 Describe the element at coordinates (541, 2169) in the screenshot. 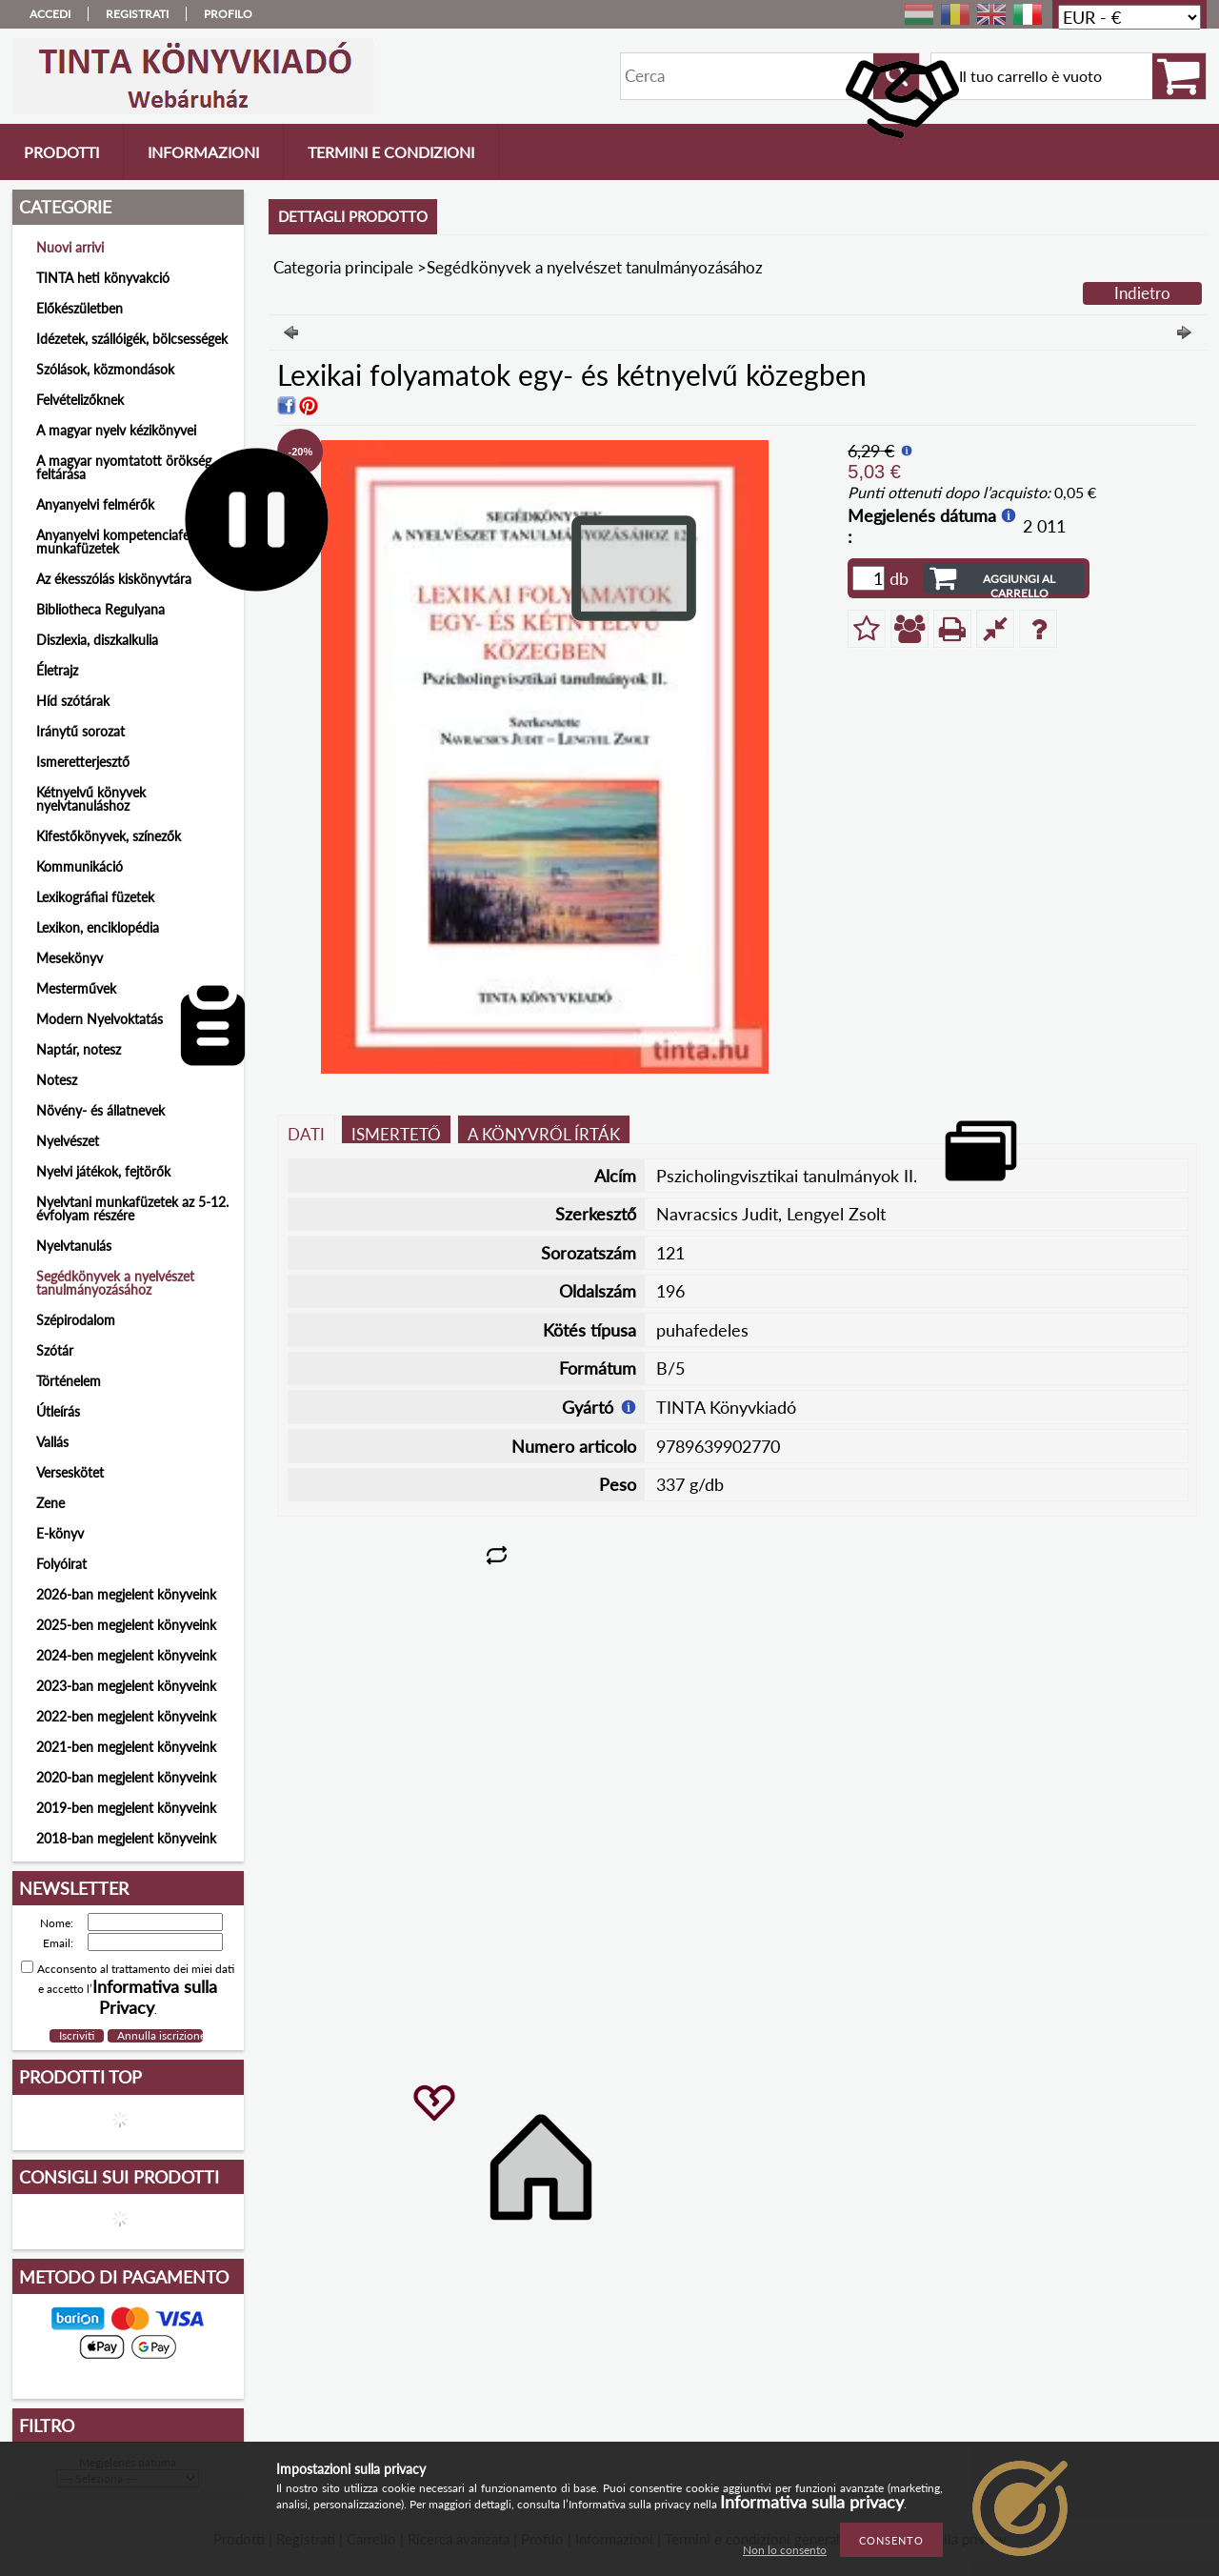

I see `navigate to home screen` at that location.